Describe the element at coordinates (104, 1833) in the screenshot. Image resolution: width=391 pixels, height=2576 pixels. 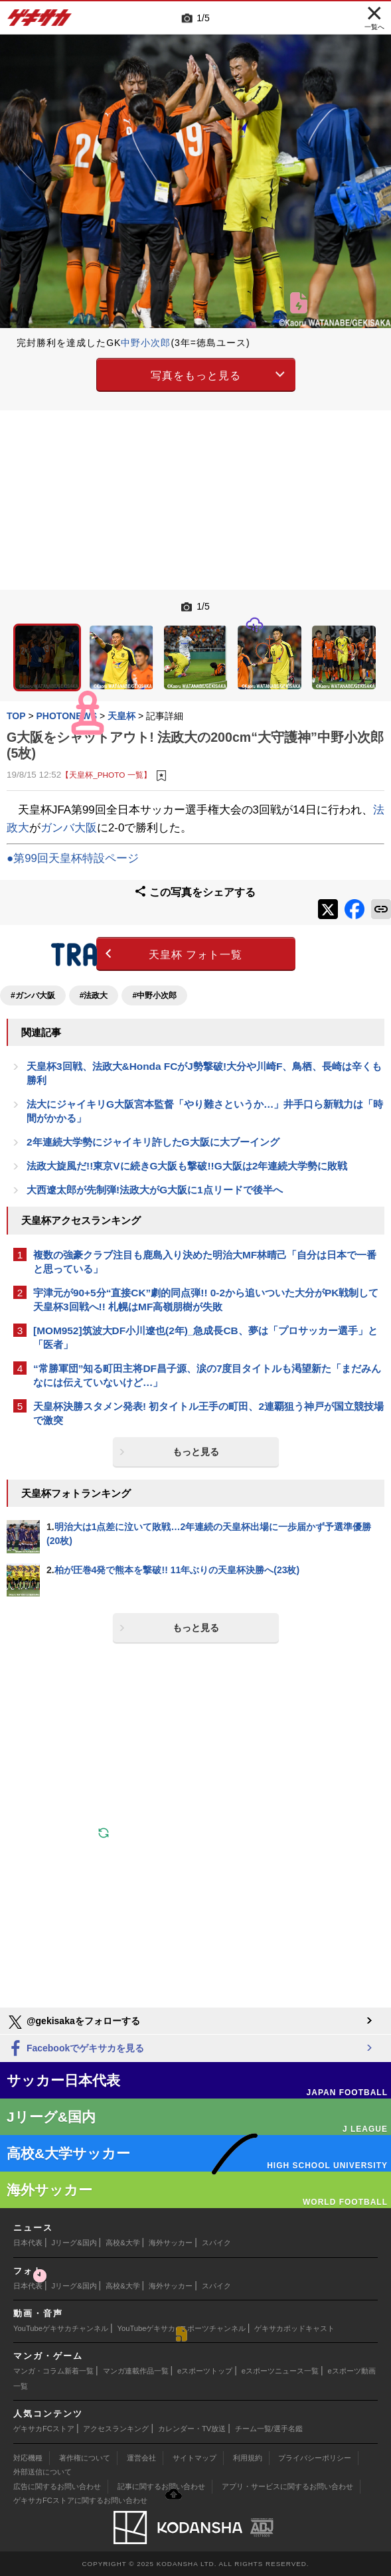
I see `refresh or reload current content` at that location.